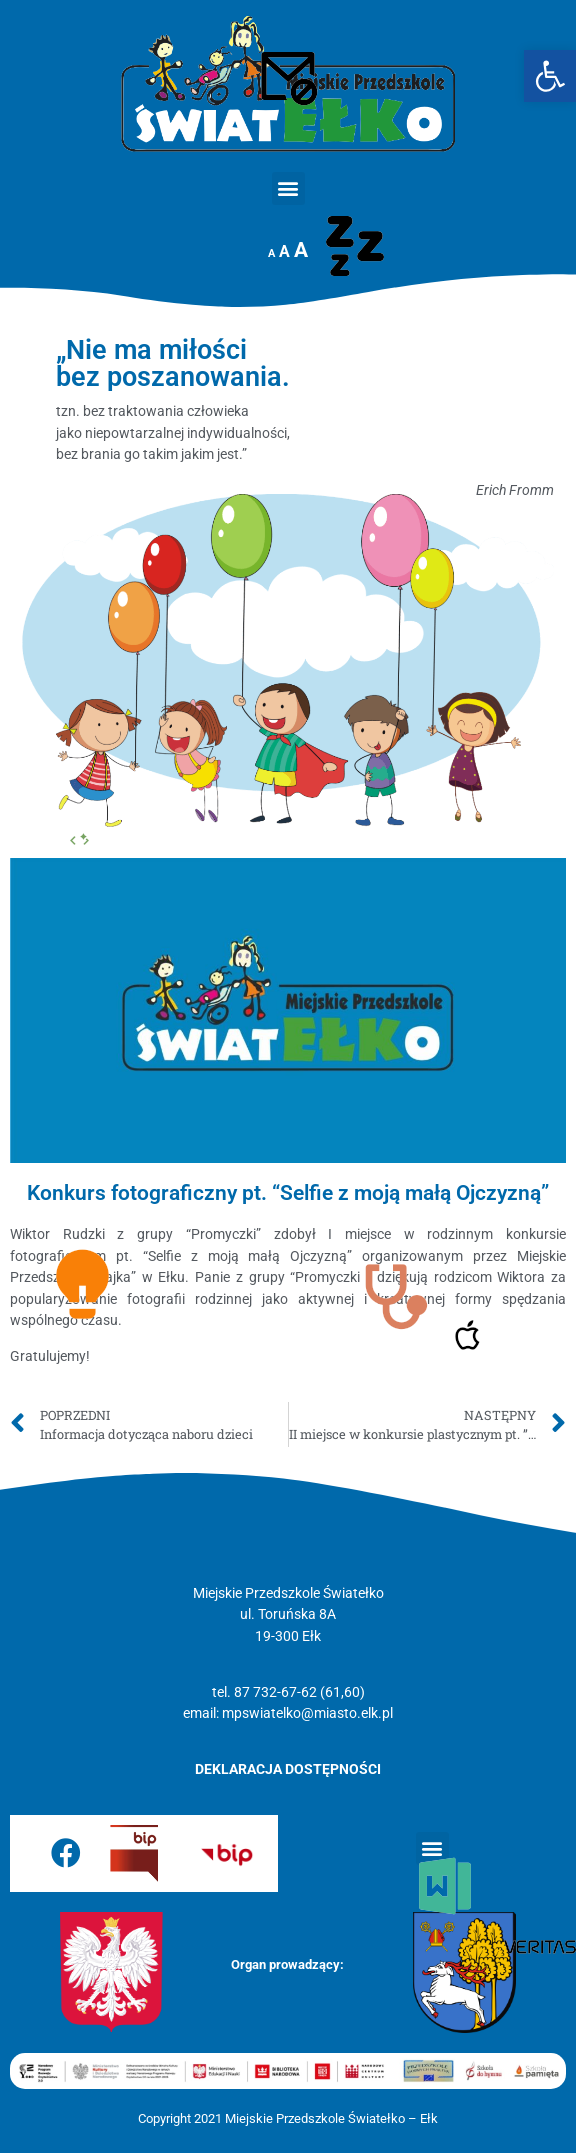 The height and width of the screenshot is (2153, 576). Describe the element at coordinates (79, 840) in the screenshot. I see `access AI-powered code assistance` at that location.